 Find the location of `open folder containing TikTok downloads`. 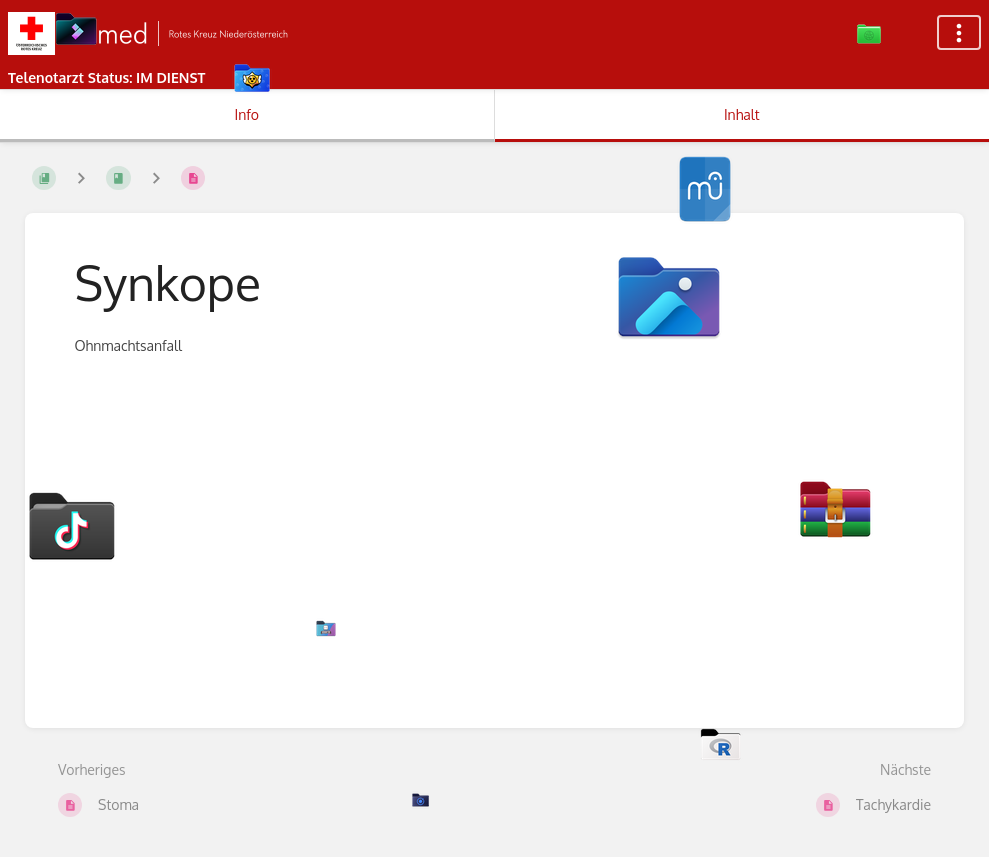

open folder containing TikTok downloads is located at coordinates (71, 528).